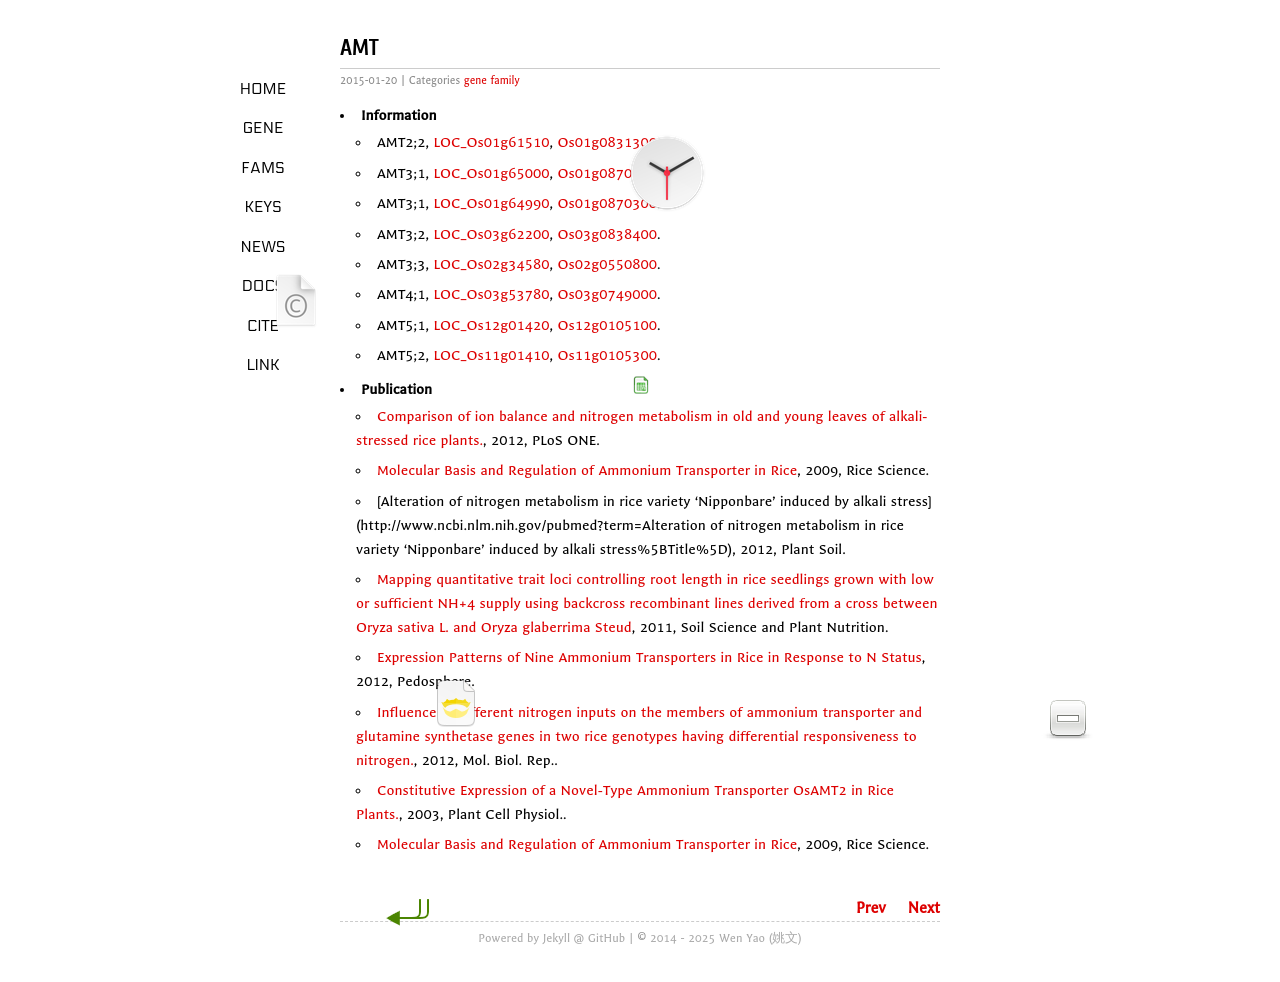 The height and width of the screenshot is (982, 1280). What do you see at coordinates (667, 173) in the screenshot?
I see `access date and time settings` at bounding box center [667, 173].